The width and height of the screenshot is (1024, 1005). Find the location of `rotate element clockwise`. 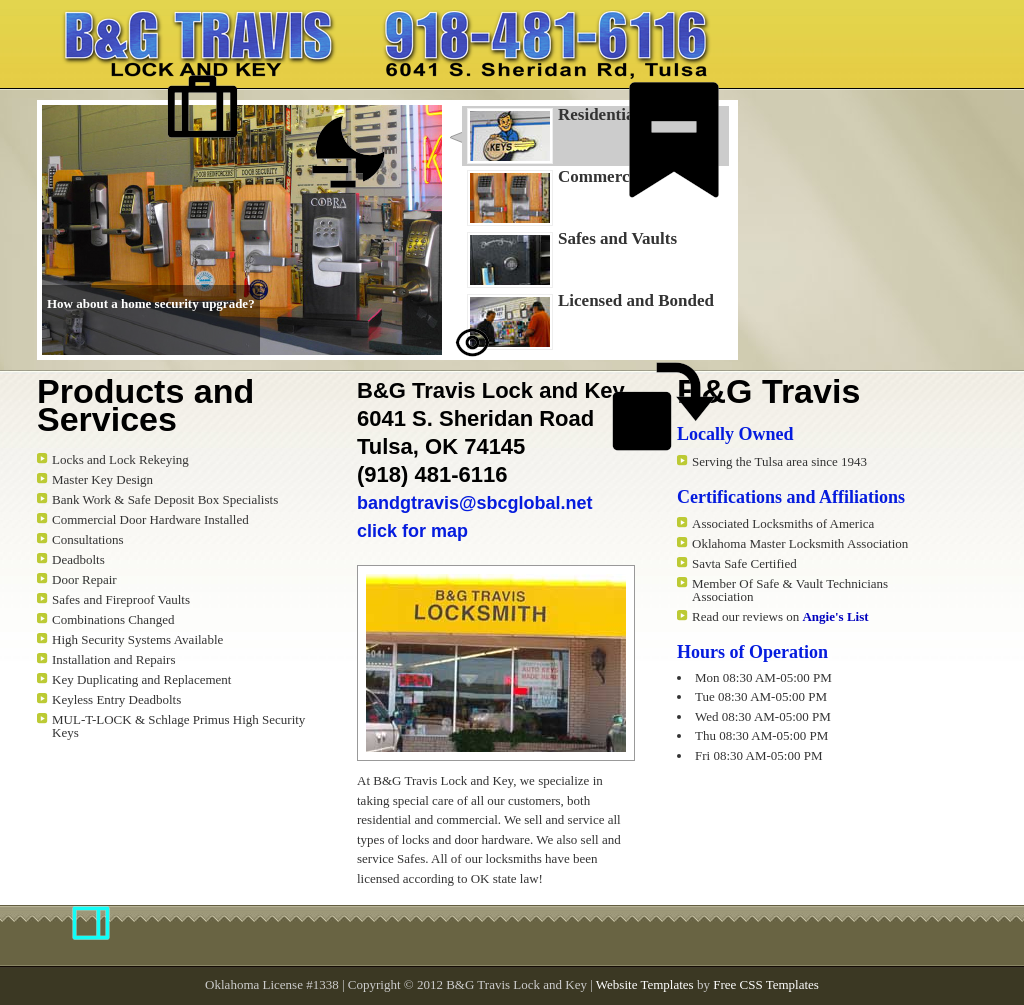

rotate element clockwise is located at coordinates (661, 406).